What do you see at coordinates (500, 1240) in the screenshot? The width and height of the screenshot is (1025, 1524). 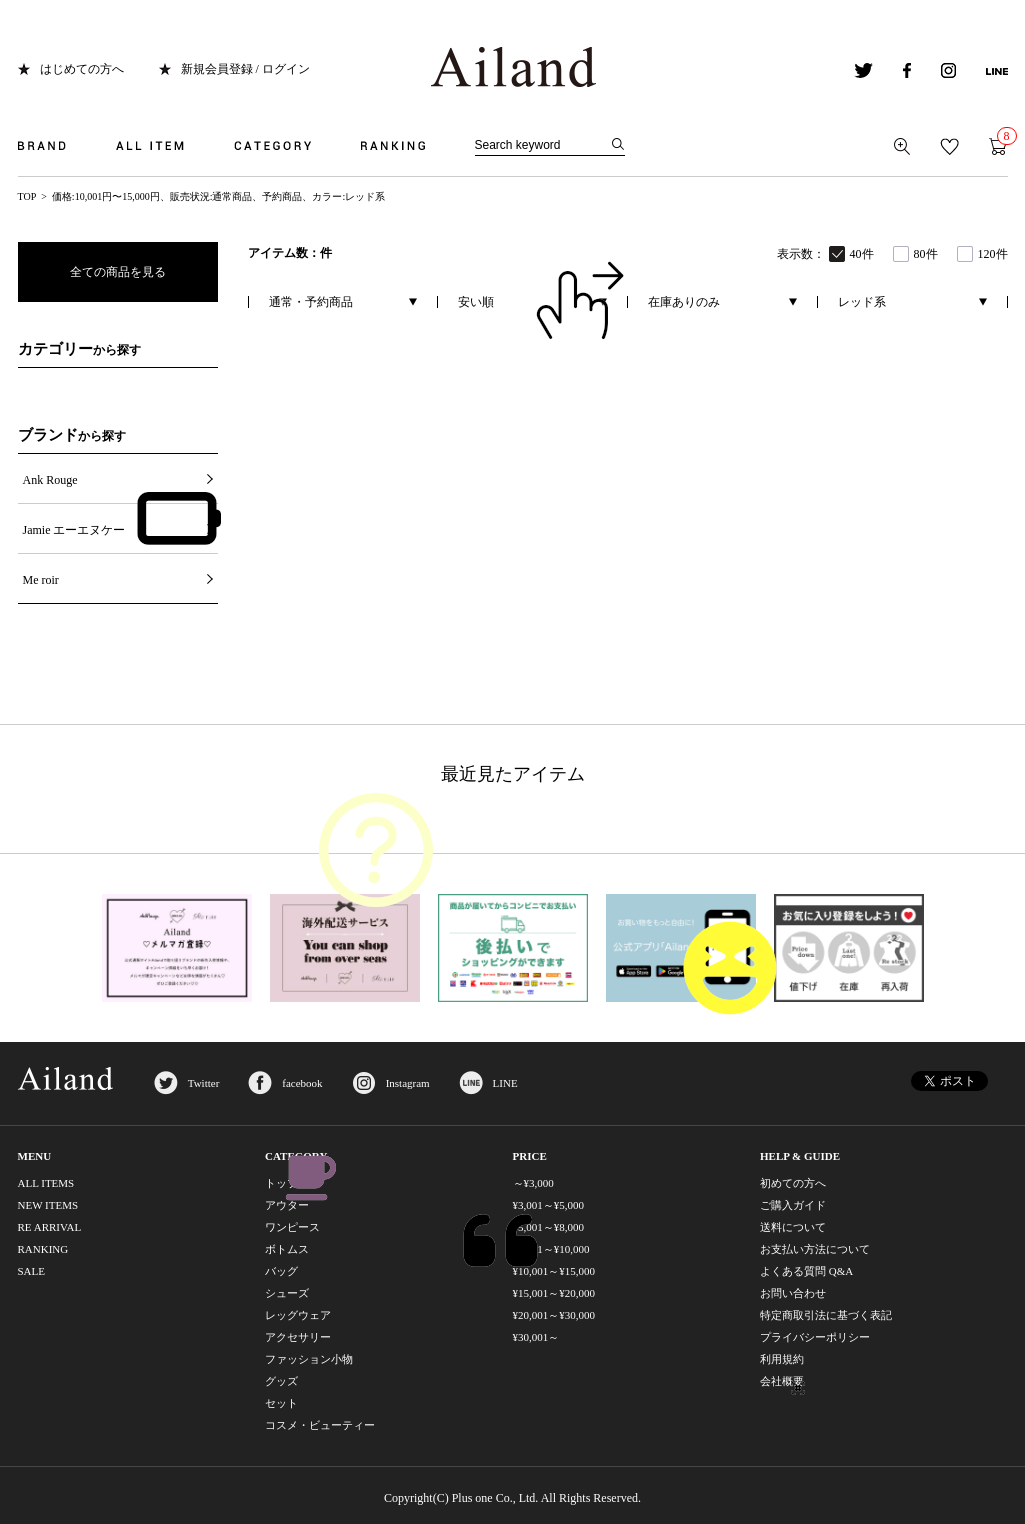 I see `insert a block quote` at bounding box center [500, 1240].